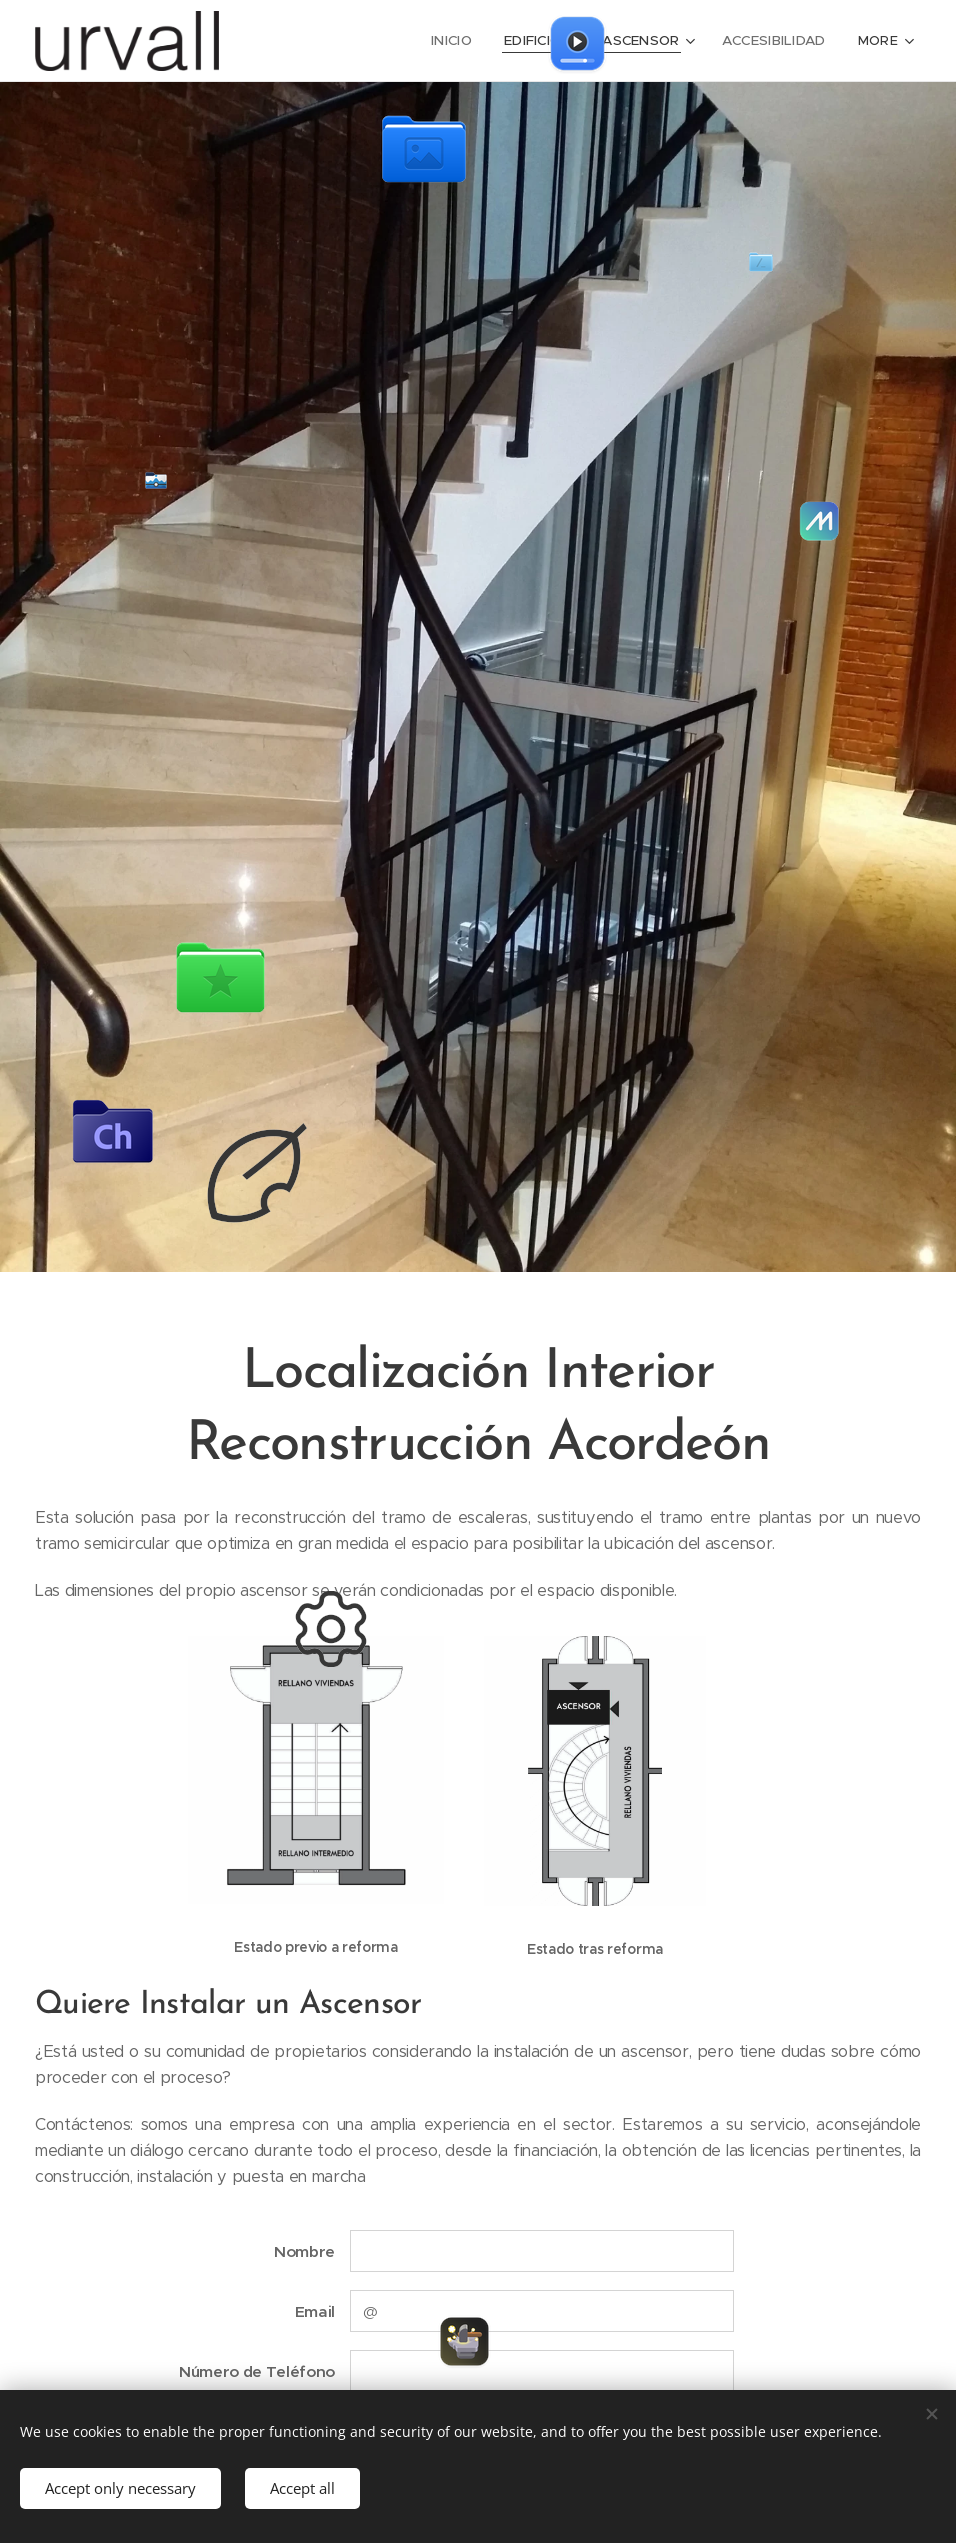 This screenshot has width=956, height=2543. What do you see at coordinates (254, 1176) in the screenshot?
I see `access nature and plant emoji category` at bounding box center [254, 1176].